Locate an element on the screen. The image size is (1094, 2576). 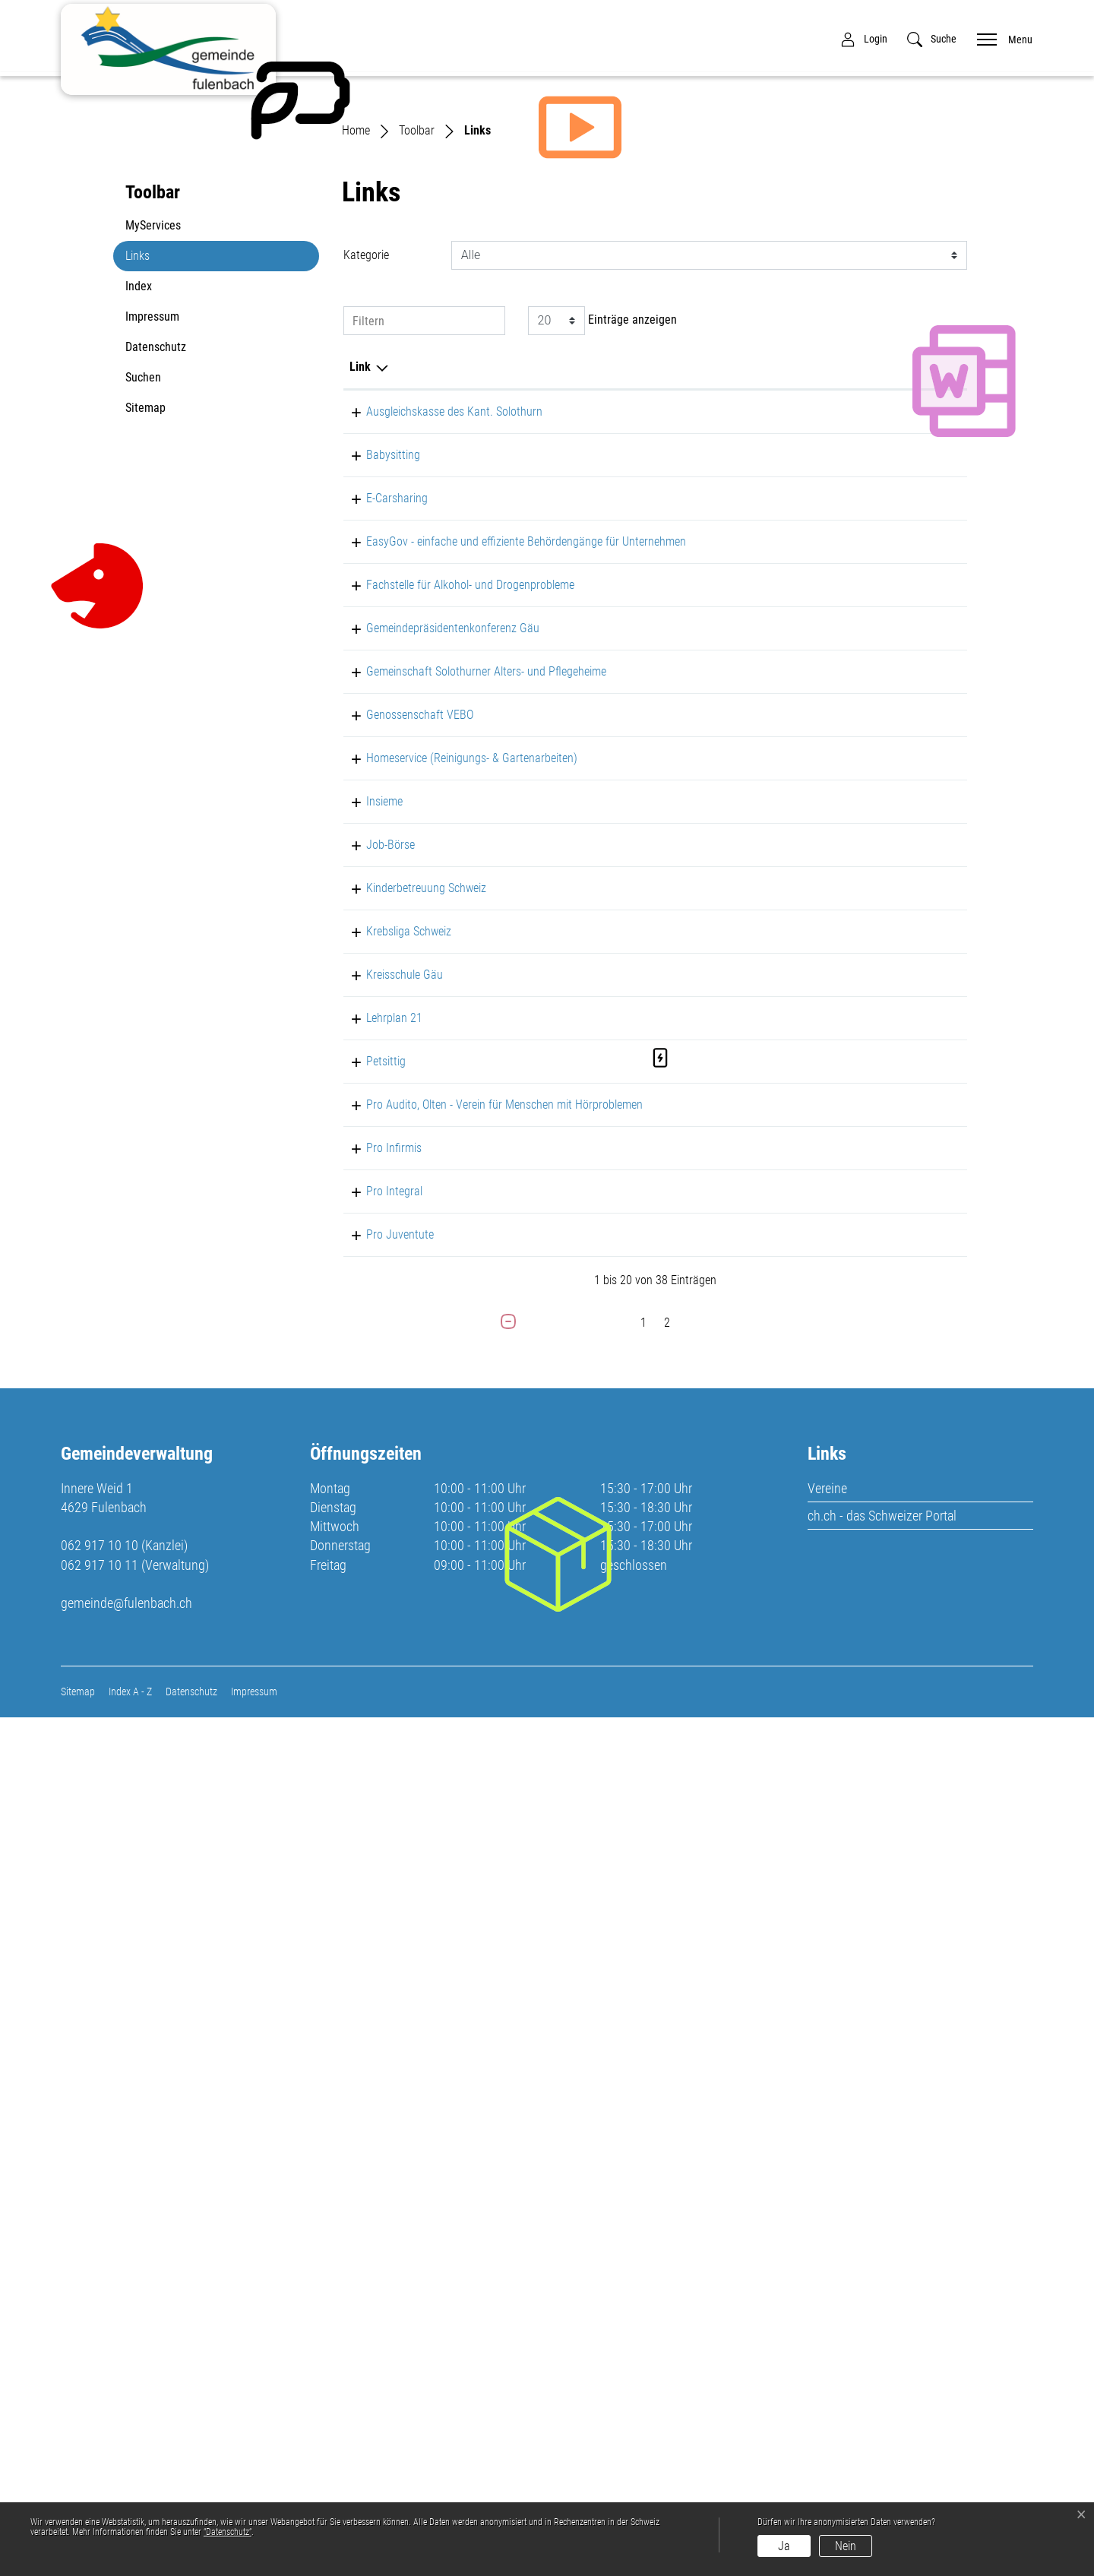
open microsoft word is located at coordinates (968, 381).